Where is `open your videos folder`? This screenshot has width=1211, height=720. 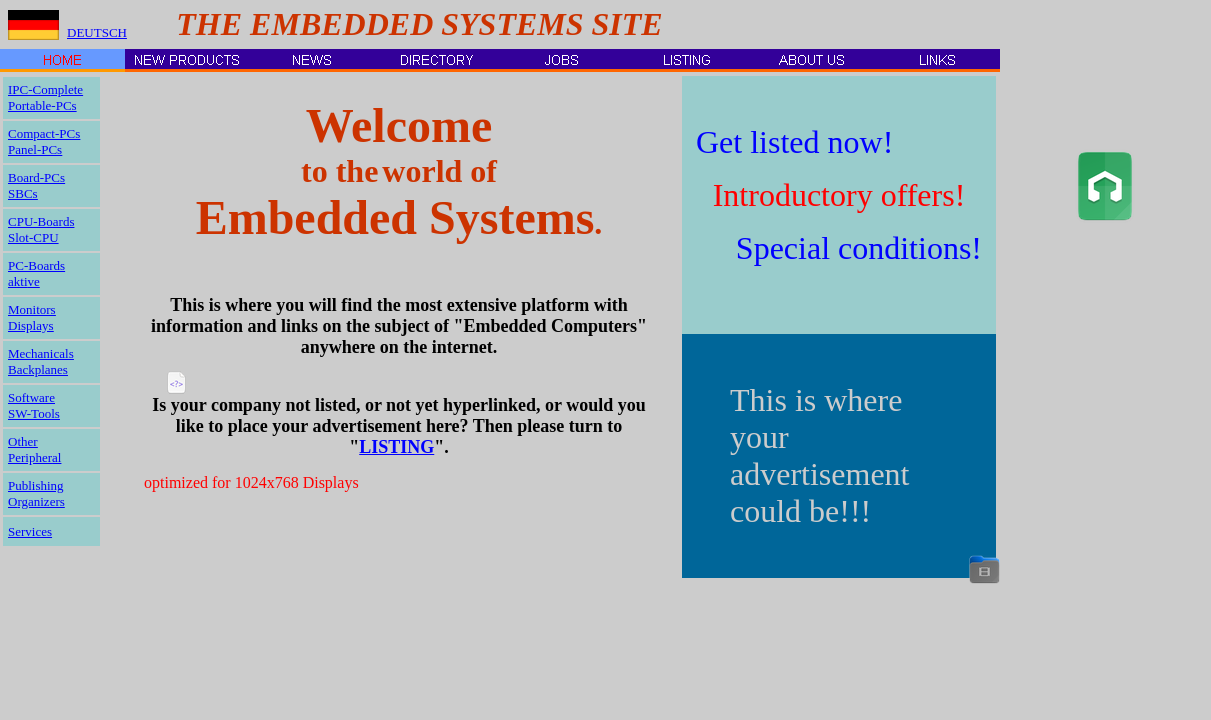 open your videos folder is located at coordinates (984, 569).